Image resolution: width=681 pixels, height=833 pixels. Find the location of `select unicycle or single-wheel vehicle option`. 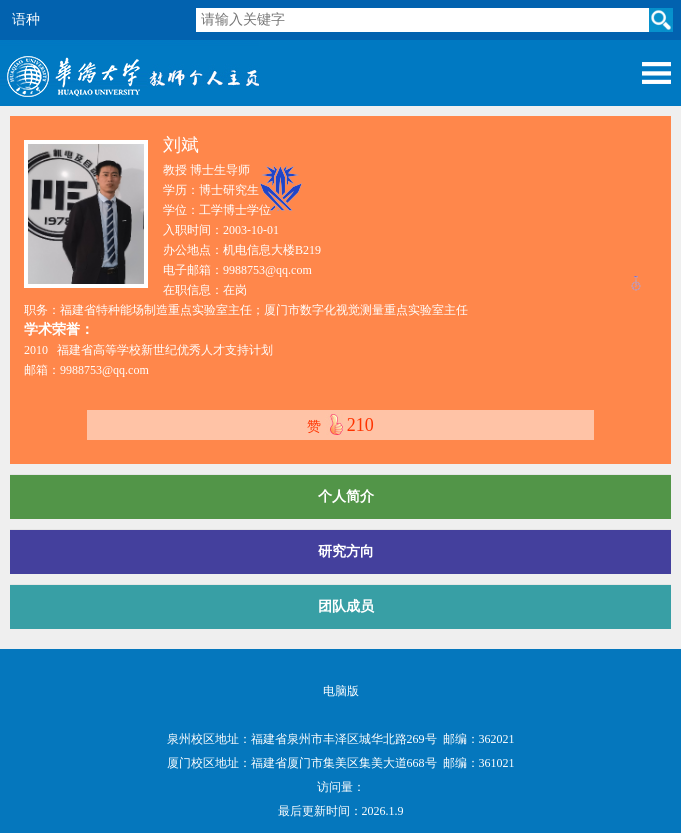

select unicycle or single-wheel vehicle option is located at coordinates (636, 283).